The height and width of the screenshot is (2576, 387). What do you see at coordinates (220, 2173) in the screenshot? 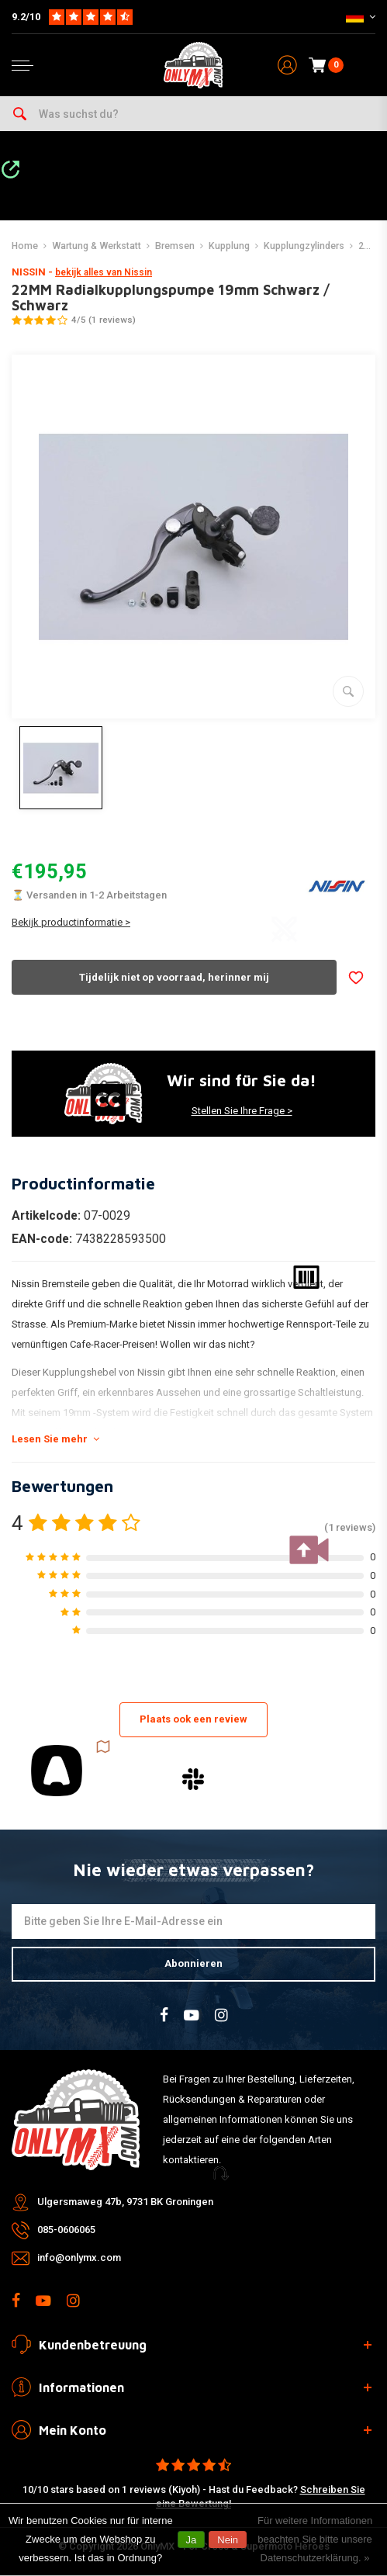
I see `go back to the previous screen or step` at bounding box center [220, 2173].